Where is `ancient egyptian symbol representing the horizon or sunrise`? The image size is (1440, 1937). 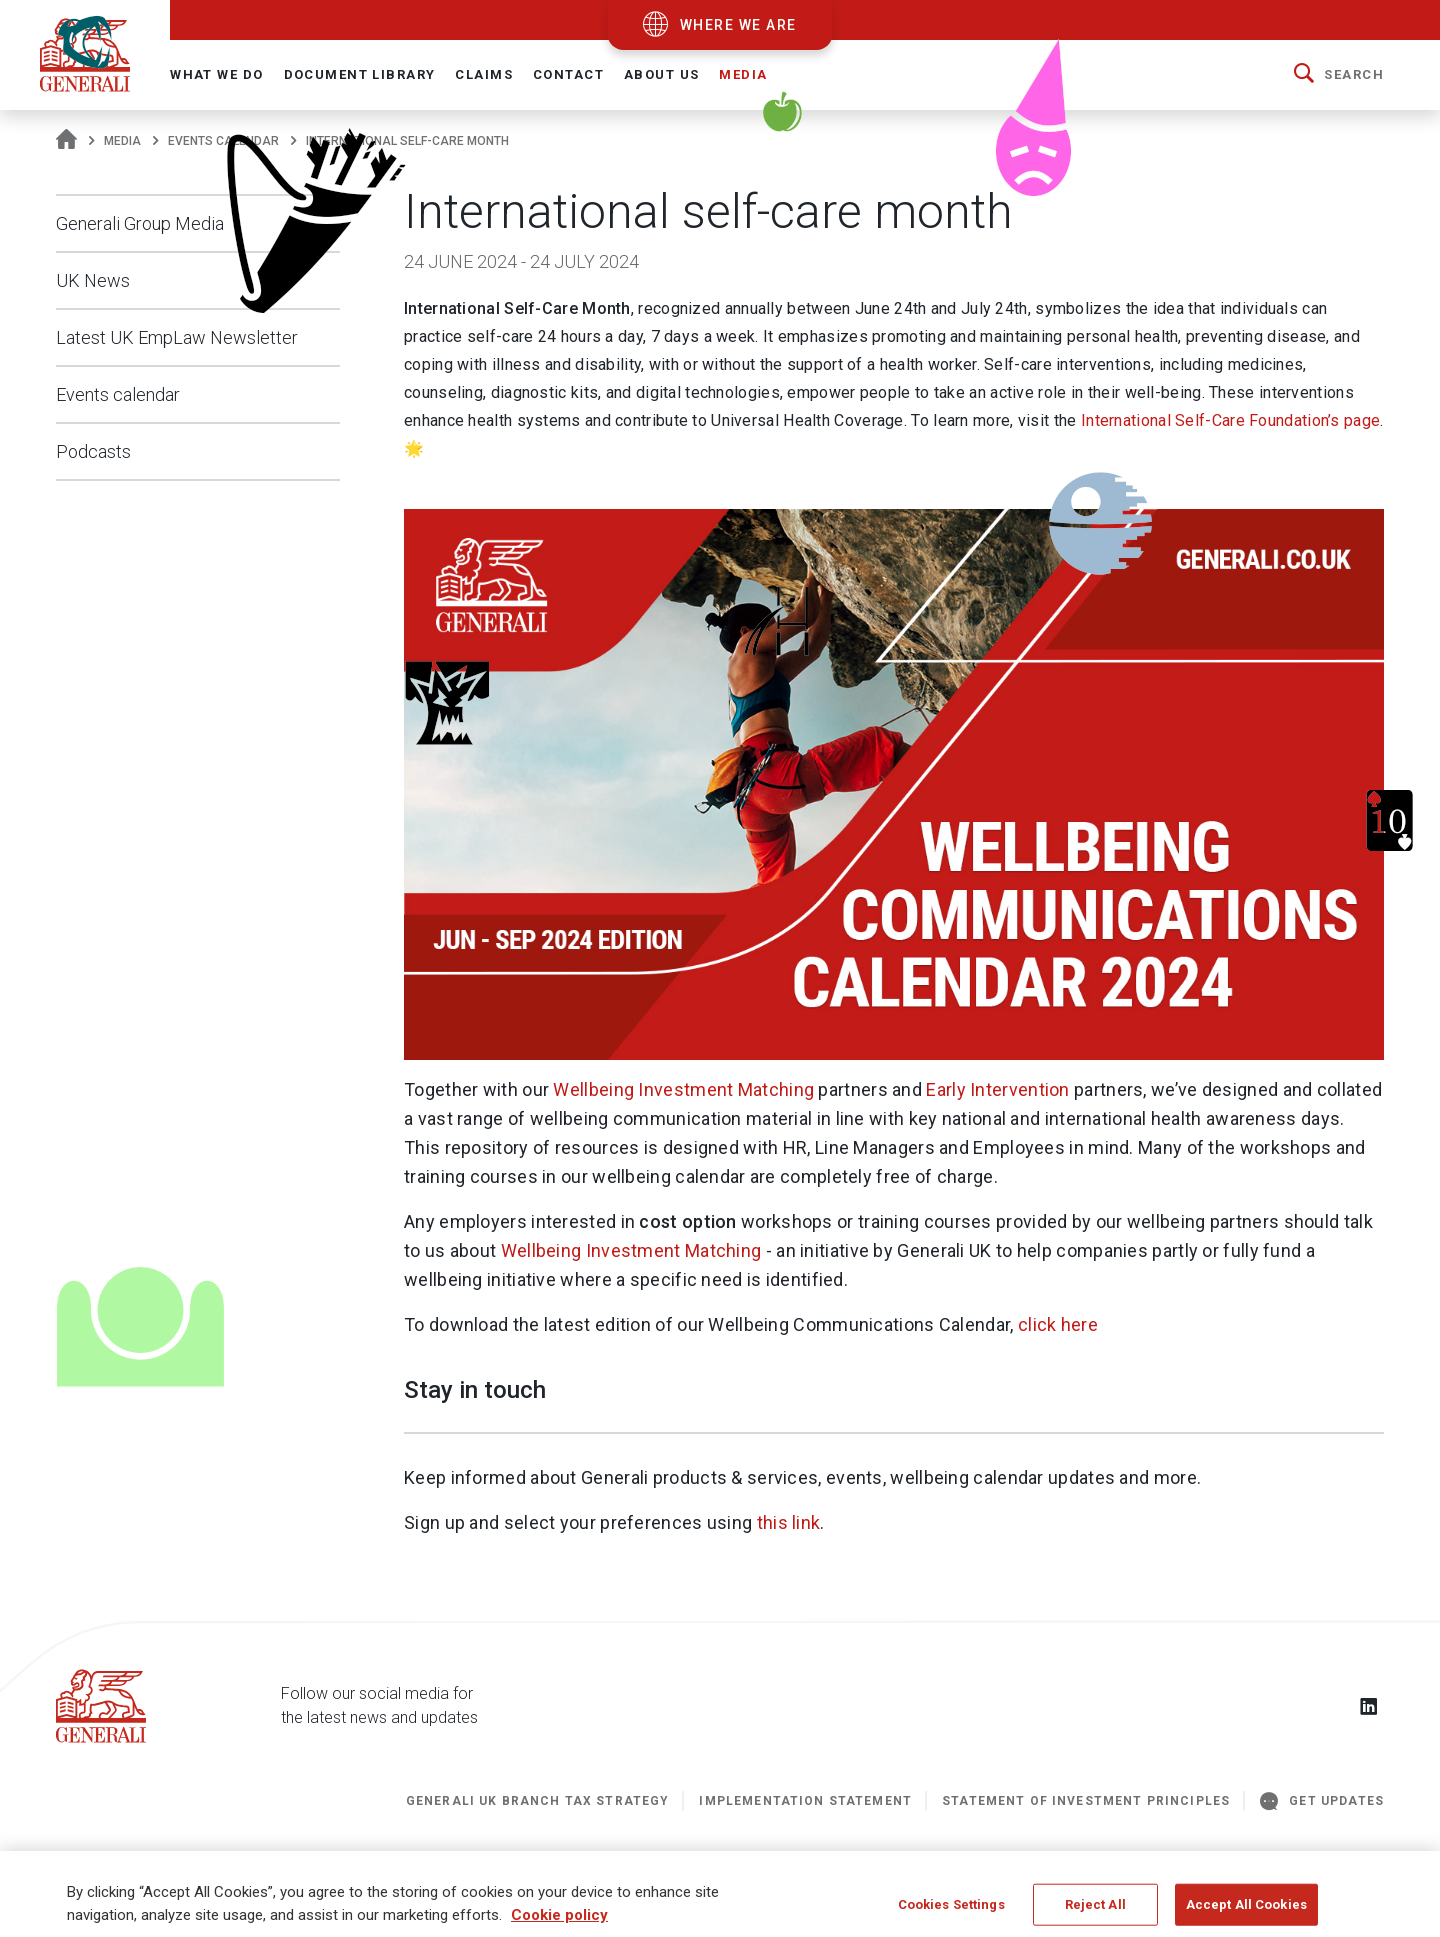
ancient egyptian symbol representing the horizon or sunrise is located at coordinates (140, 1320).